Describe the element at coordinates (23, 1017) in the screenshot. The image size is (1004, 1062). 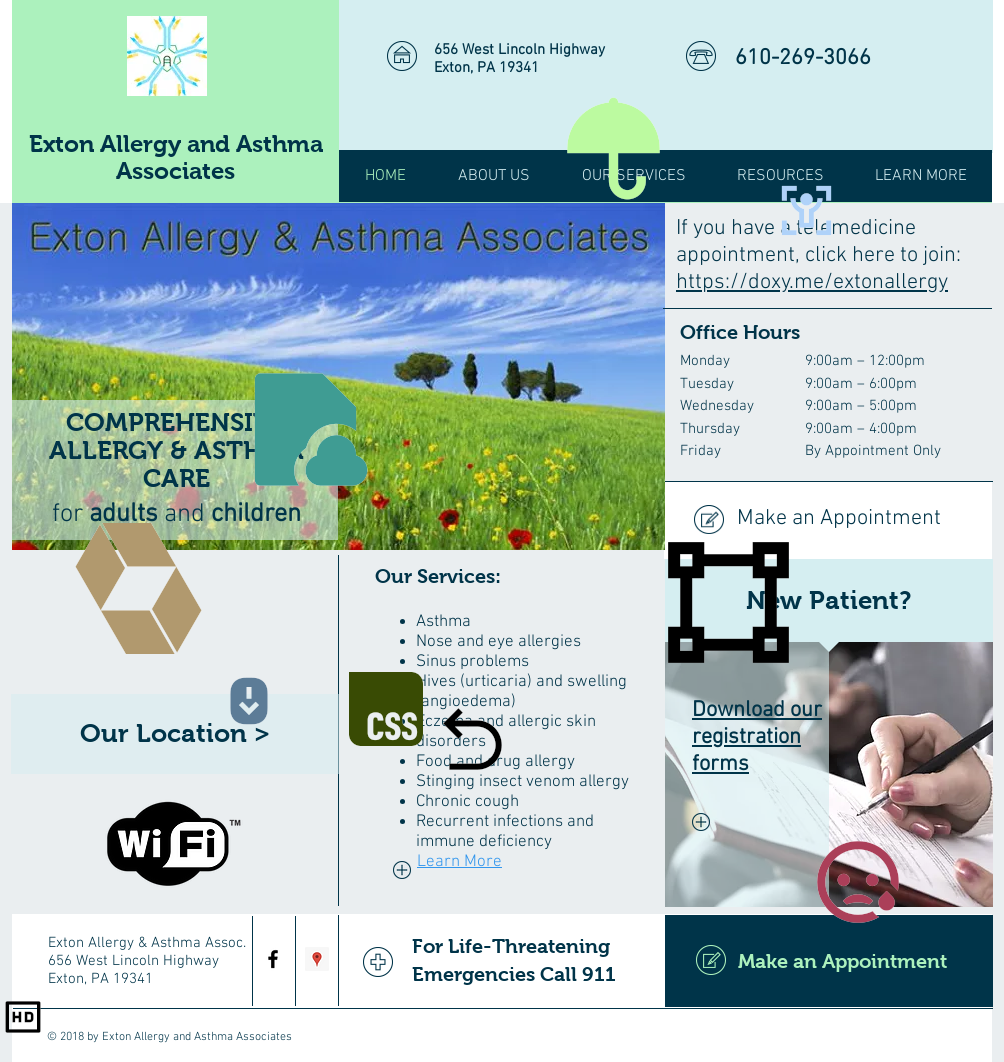
I see `indicates high-definition video quality is available` at that location.